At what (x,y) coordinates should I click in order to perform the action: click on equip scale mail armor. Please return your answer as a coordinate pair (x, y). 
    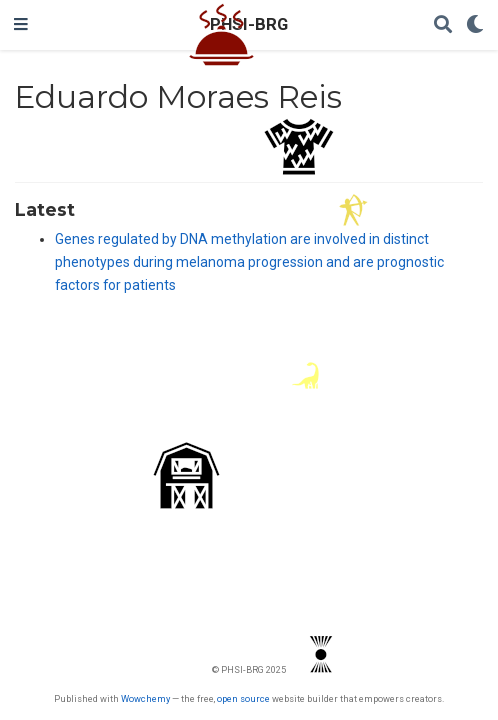
    Looking at the image, I should click on (299, 147).